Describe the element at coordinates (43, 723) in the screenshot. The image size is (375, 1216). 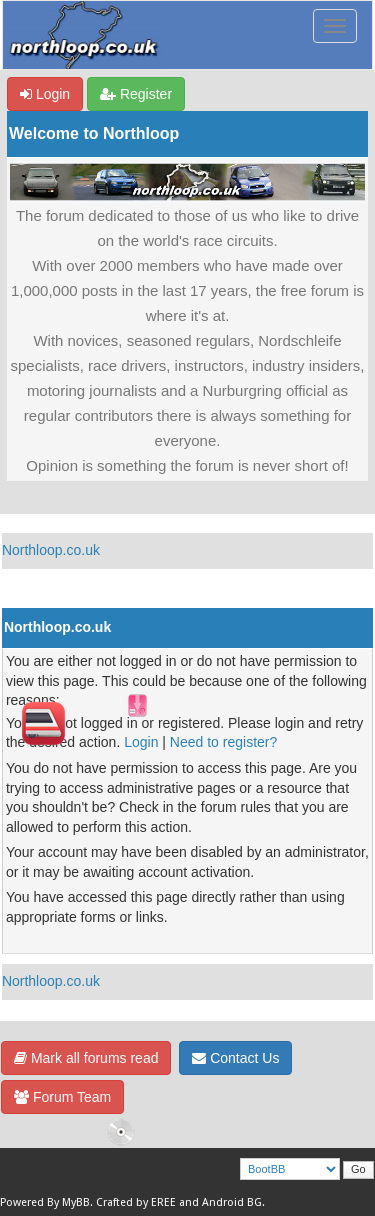
I see `open the DieBahn train travel app` at that location.